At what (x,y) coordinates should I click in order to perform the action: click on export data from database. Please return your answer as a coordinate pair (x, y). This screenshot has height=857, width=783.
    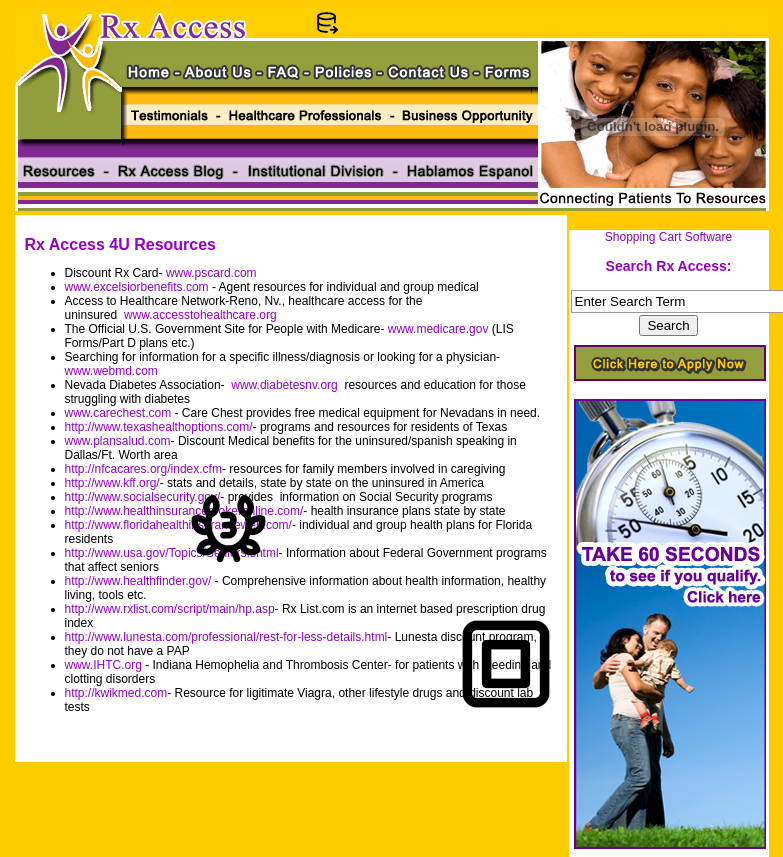
    Looking at the image, I should click on (326, 22).